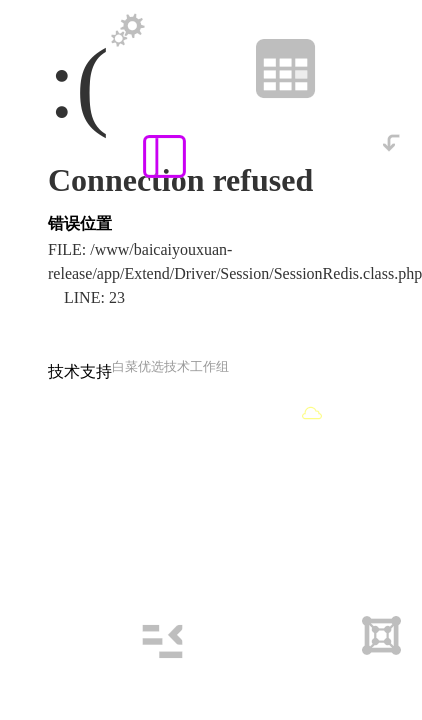  Describe the element at coordinates (312, 413) in the screenshot. I see `access cloud storage or sync settings` at that location.